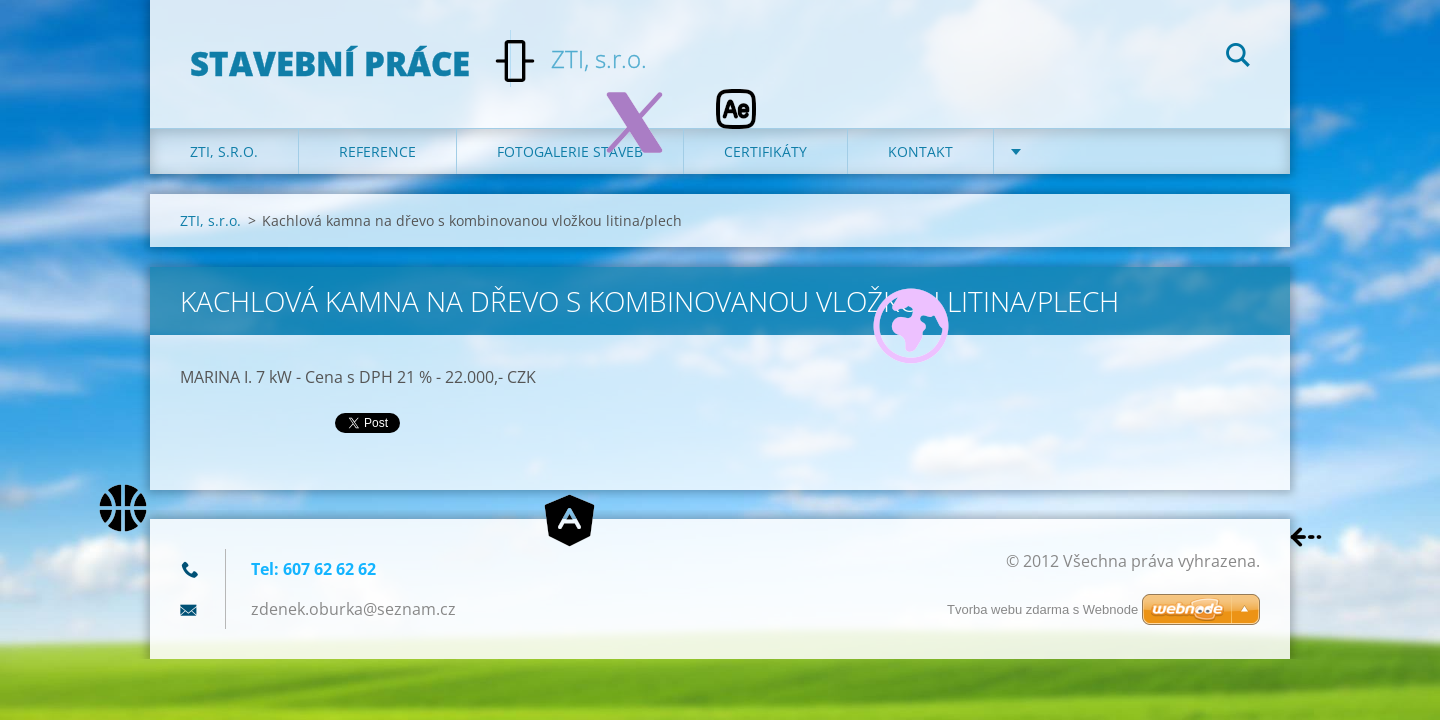  What do you see at coordinates (123, 508) in the screenshot?
I see `access sports or basketball-related content` at bounding box center [123, 508].